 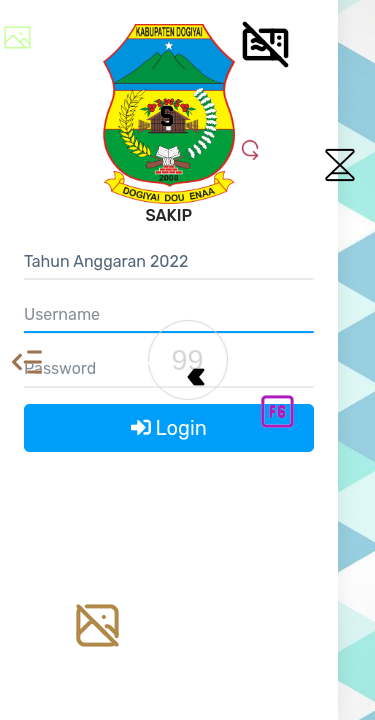 What do you see at coordinates (196, 377) in the screenshot?
I see `navigate to the previous item or section` at bounding box center [196, 377].